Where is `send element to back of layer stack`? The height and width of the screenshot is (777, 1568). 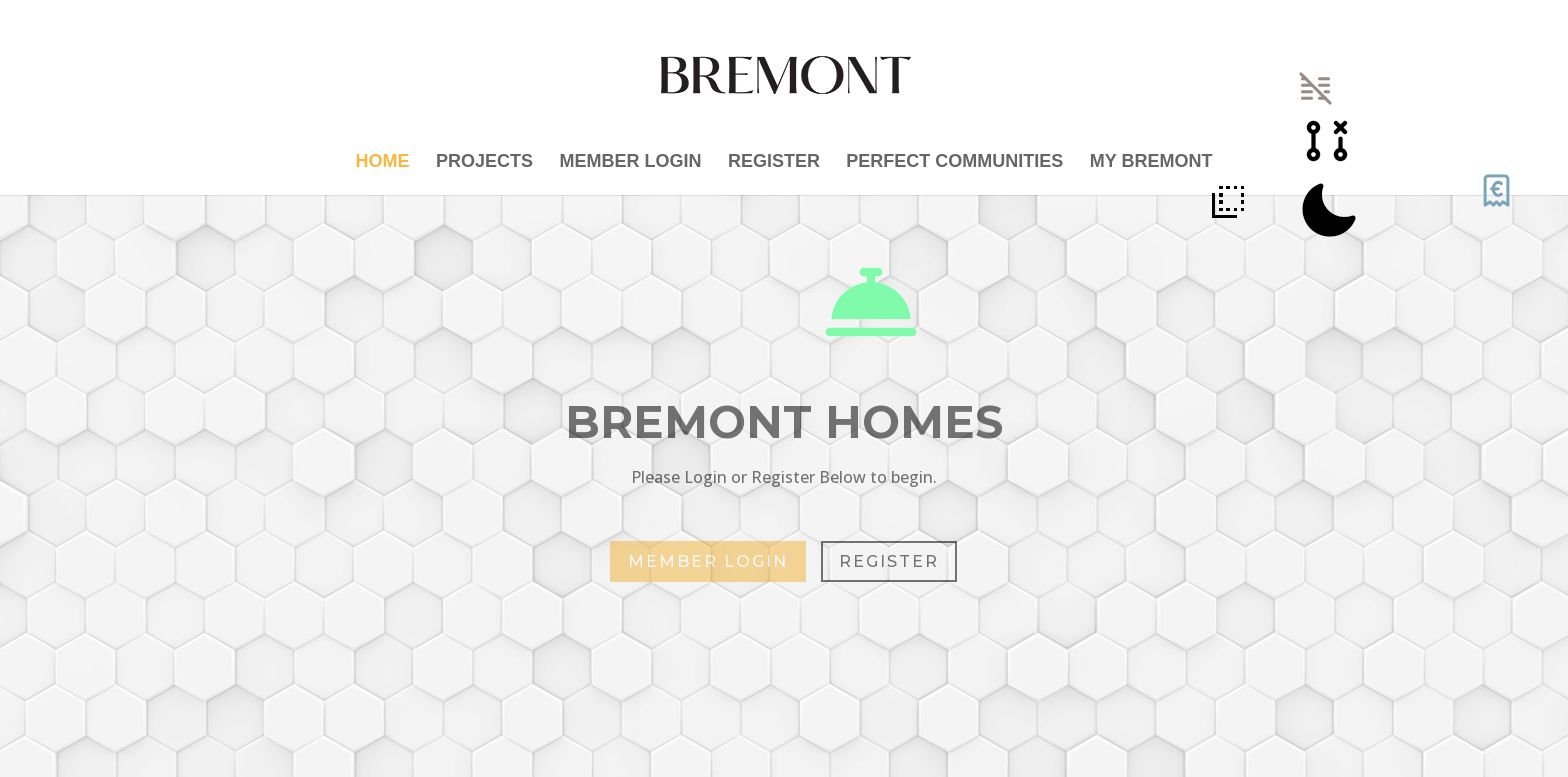 send element to back of layer stack is located at coordinates (1228, 202).